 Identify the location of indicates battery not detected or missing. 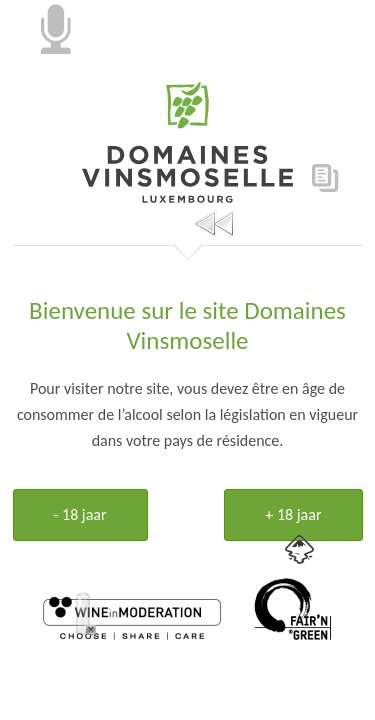
(83, 614).